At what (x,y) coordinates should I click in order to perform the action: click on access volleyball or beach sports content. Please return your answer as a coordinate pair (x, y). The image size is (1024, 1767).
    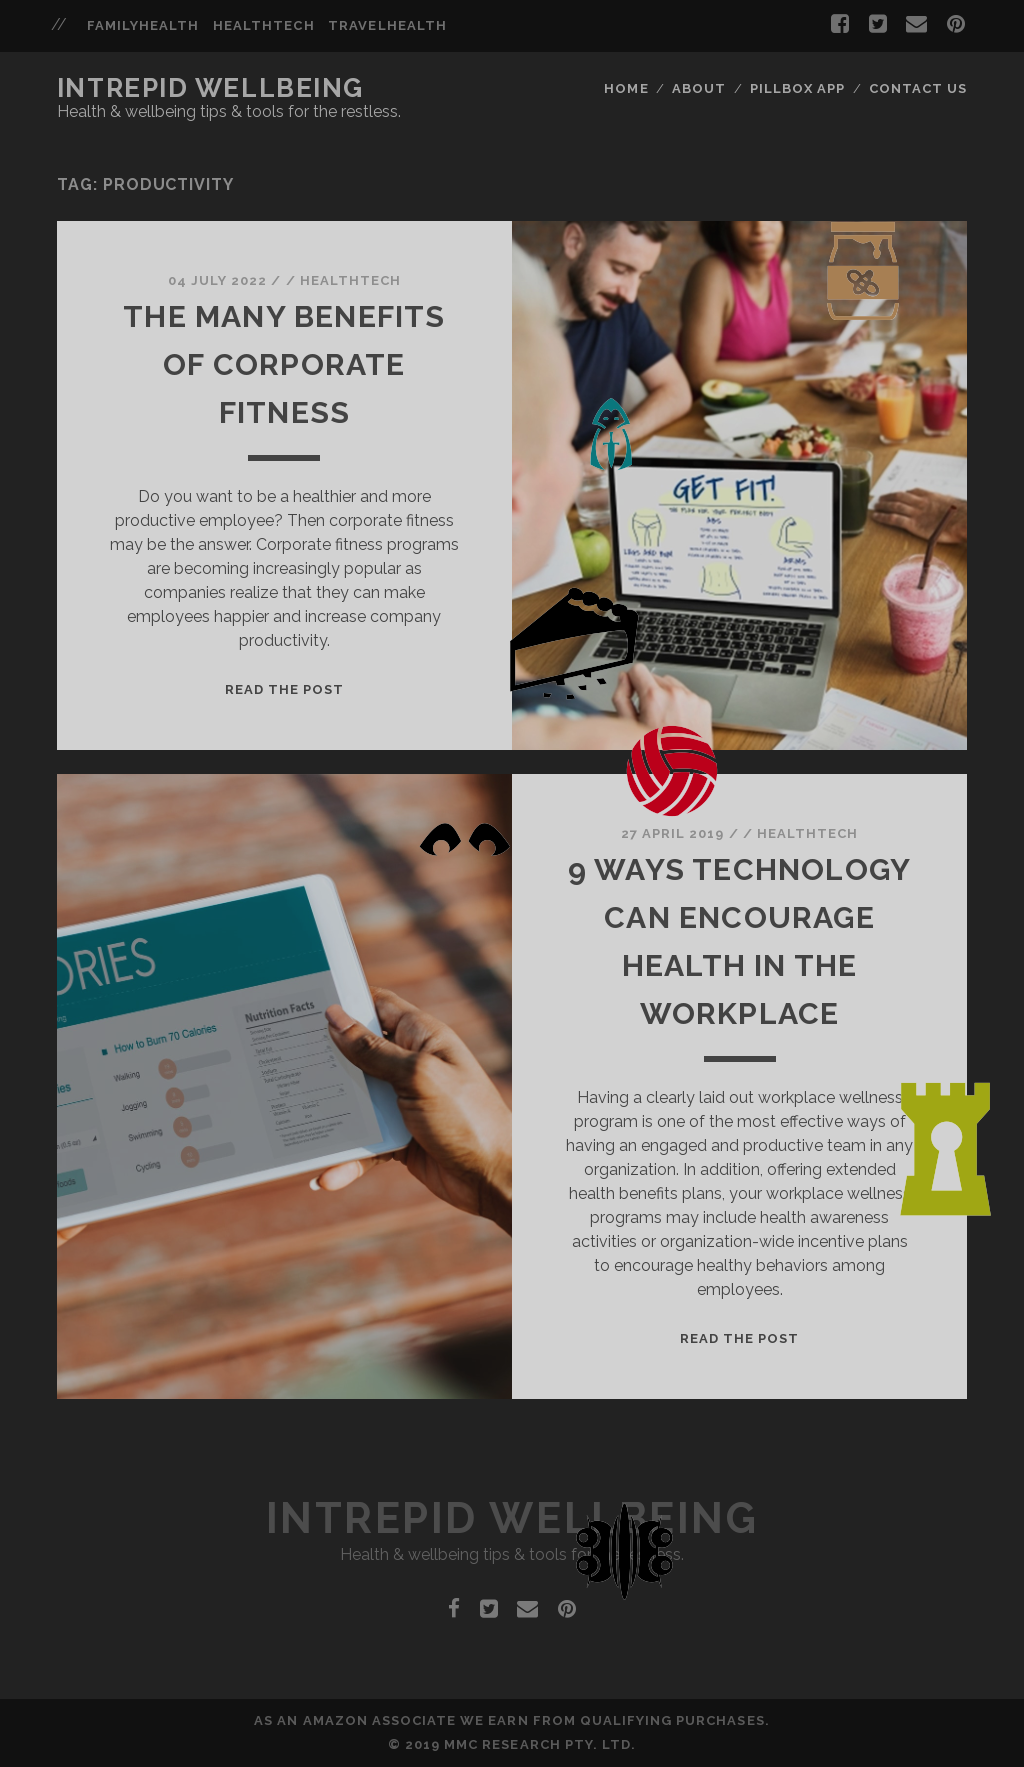
    Looking at the image, I should click on (672, 771).